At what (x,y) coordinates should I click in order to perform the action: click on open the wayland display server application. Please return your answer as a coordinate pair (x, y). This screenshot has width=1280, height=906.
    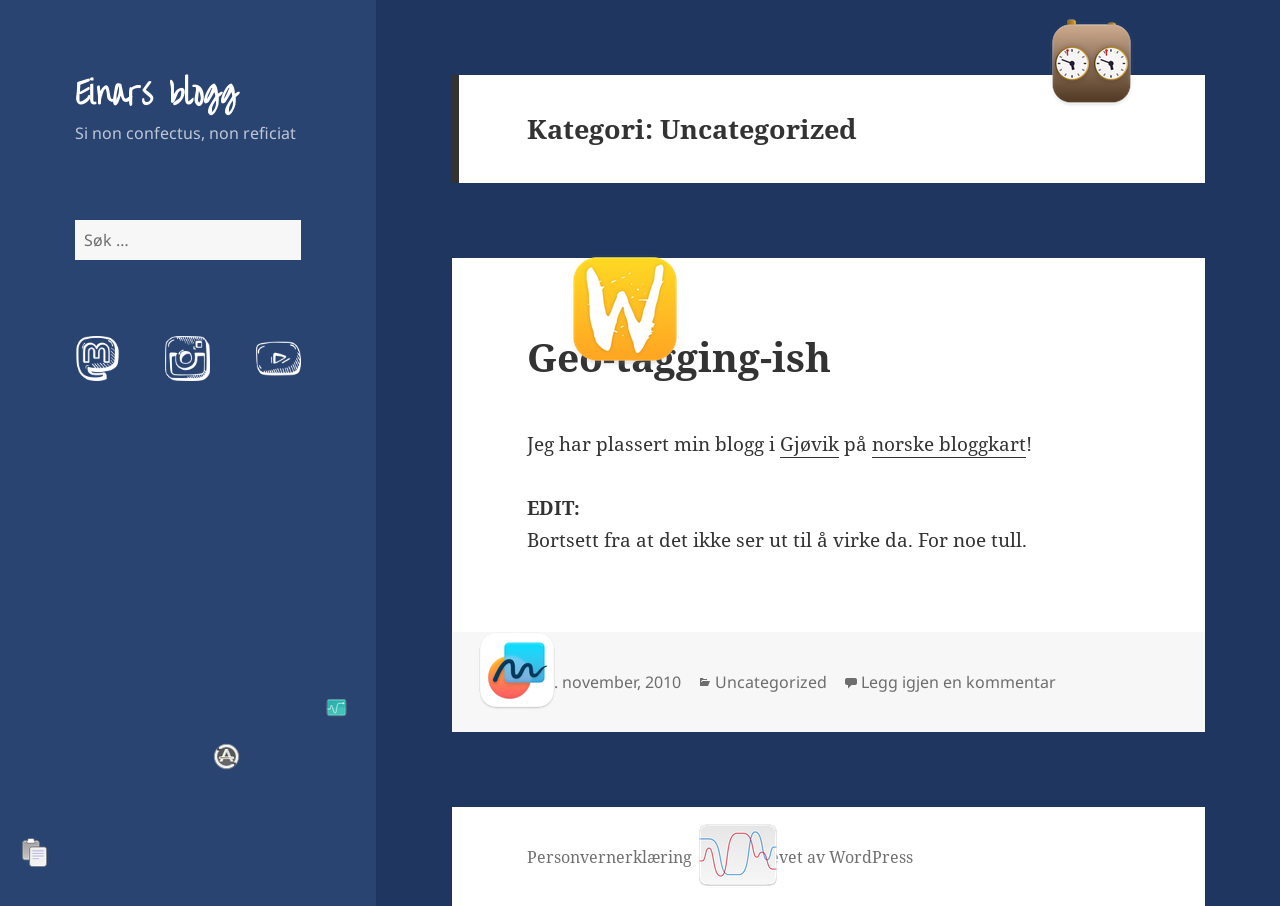
    Looking at the image, I should click on (625, 309).